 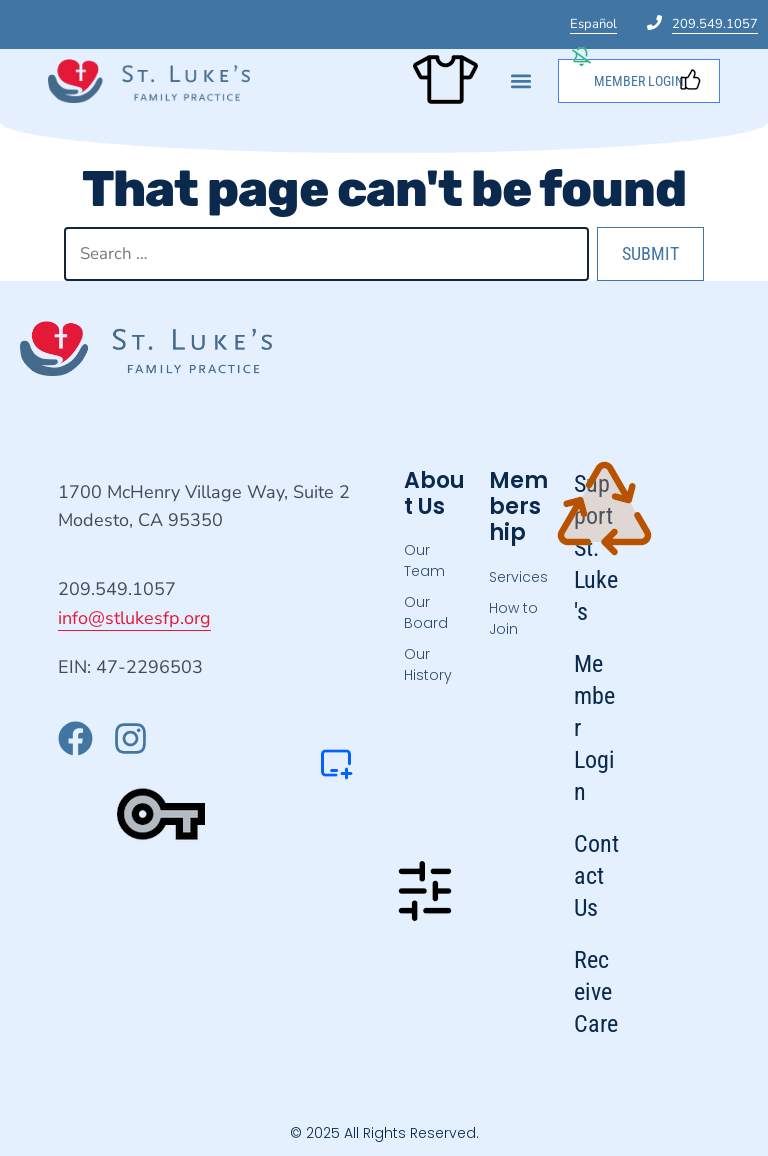 What do you see at coordinates (161, 814) in the screenshot?
I see `access VPN or secure connection settings` at bounding box center [161, 814].